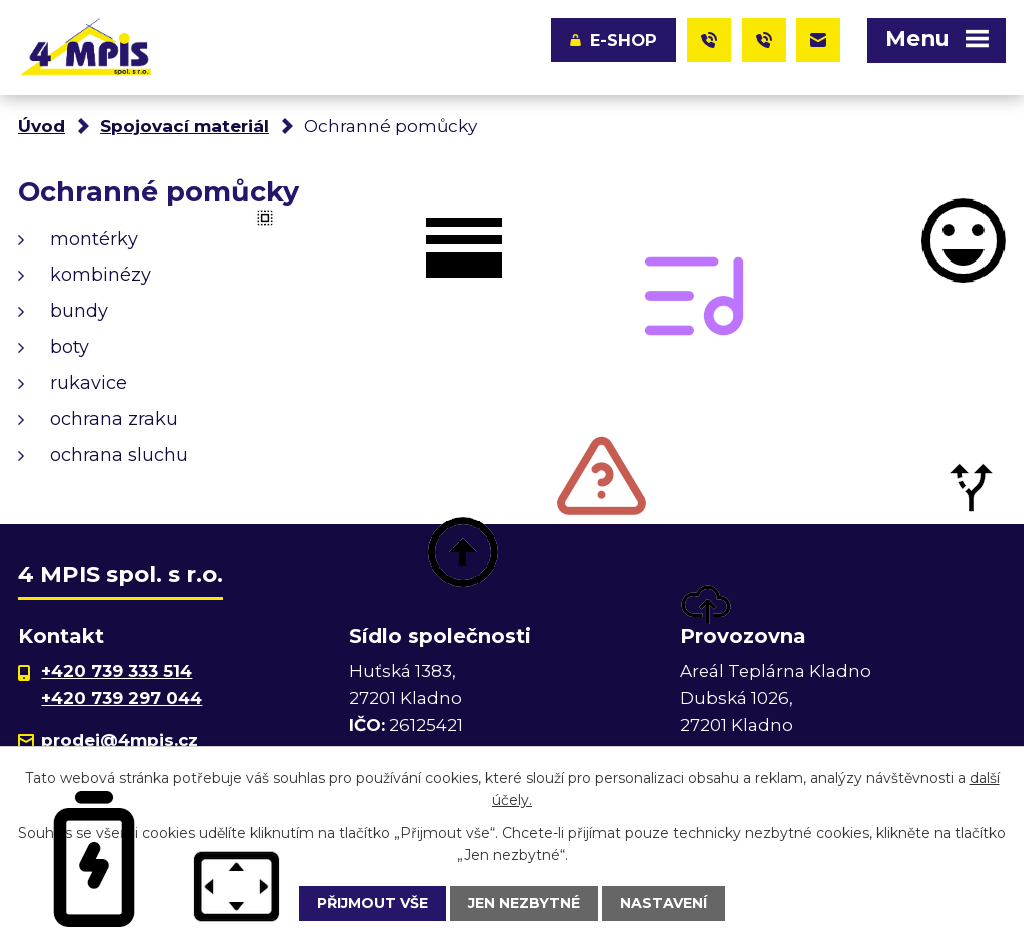 The image size is (1024, 940). I want to click on adjust display overscan settings, so click(236, 886).